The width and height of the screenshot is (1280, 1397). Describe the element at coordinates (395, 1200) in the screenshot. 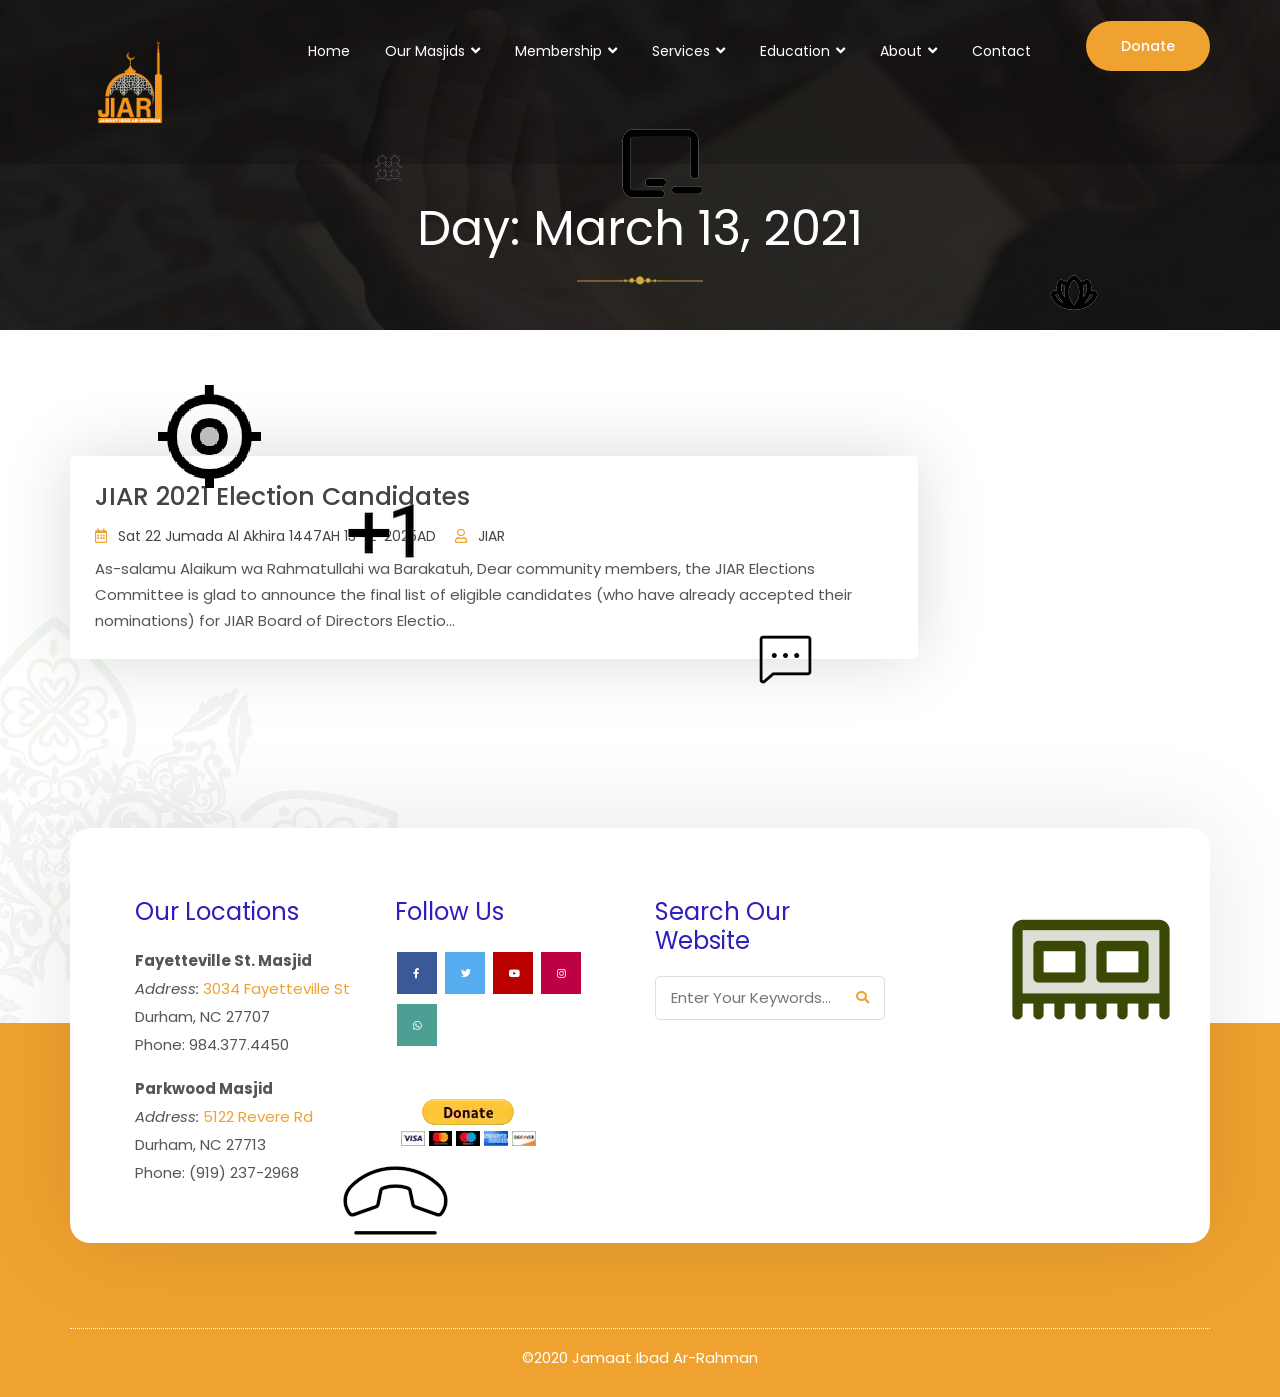

I see `end the current call` at that location.